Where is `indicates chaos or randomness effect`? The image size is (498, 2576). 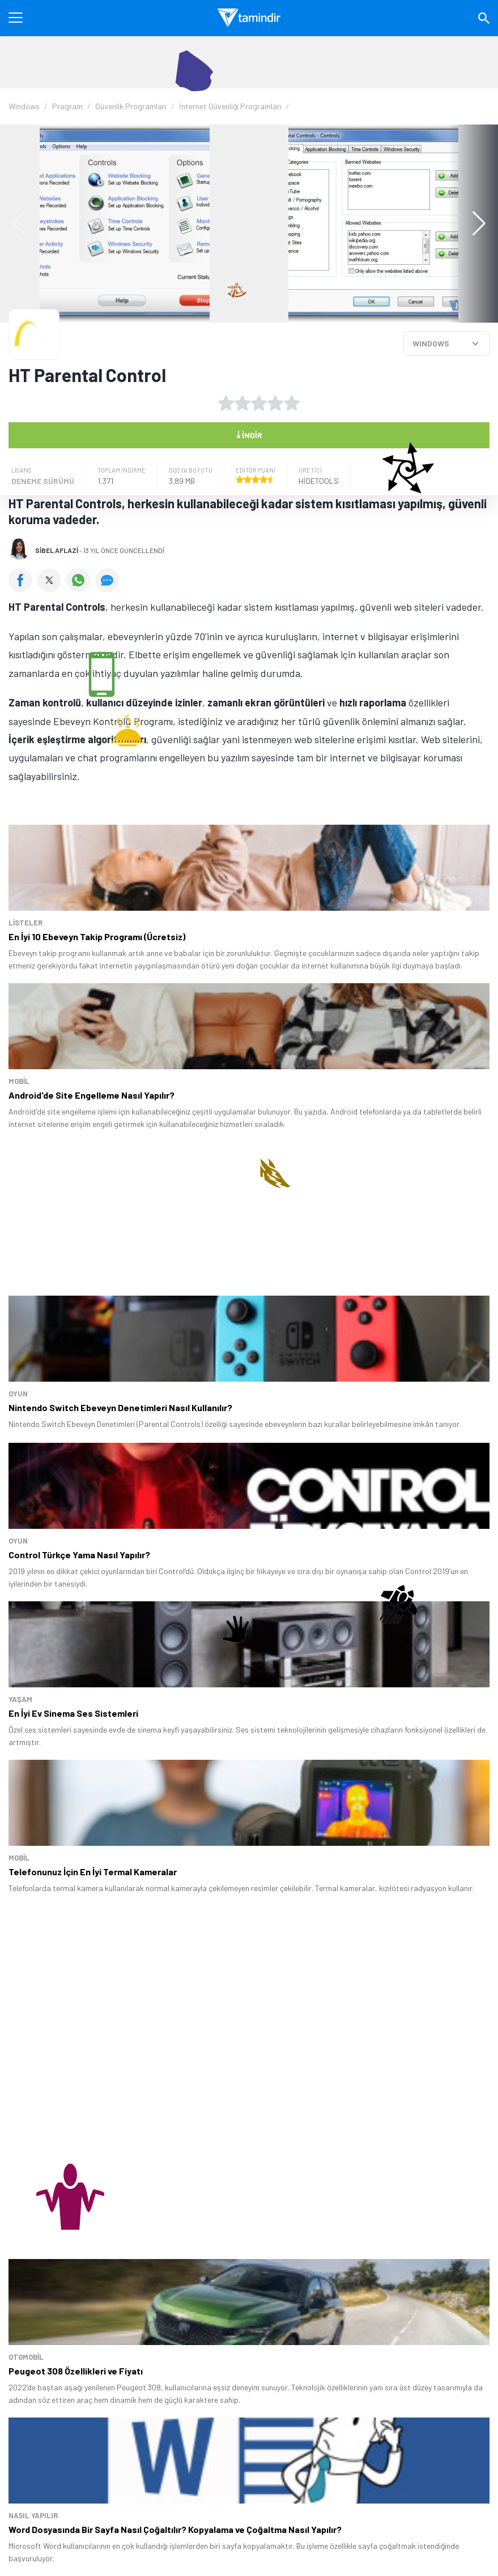
indicates chaos or randomness effect is located at coordinates (408, 468).